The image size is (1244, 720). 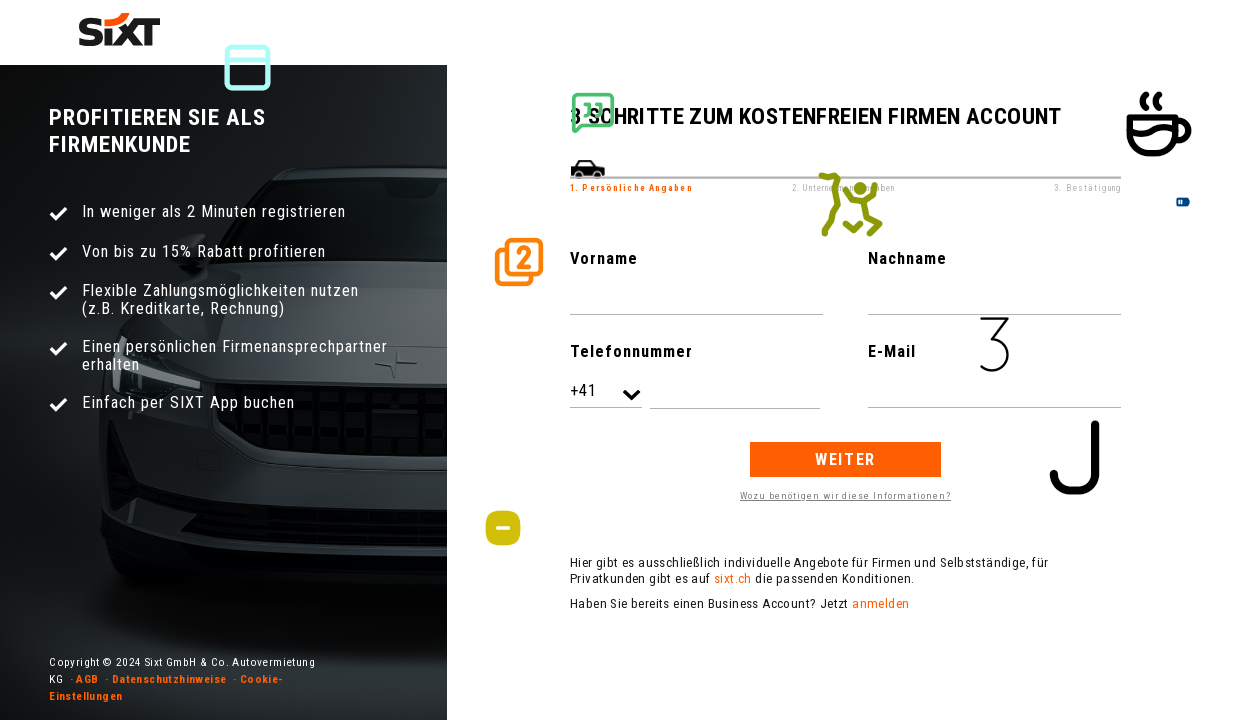 I want to click on view second item in a collection, so click(x=519, y=262).